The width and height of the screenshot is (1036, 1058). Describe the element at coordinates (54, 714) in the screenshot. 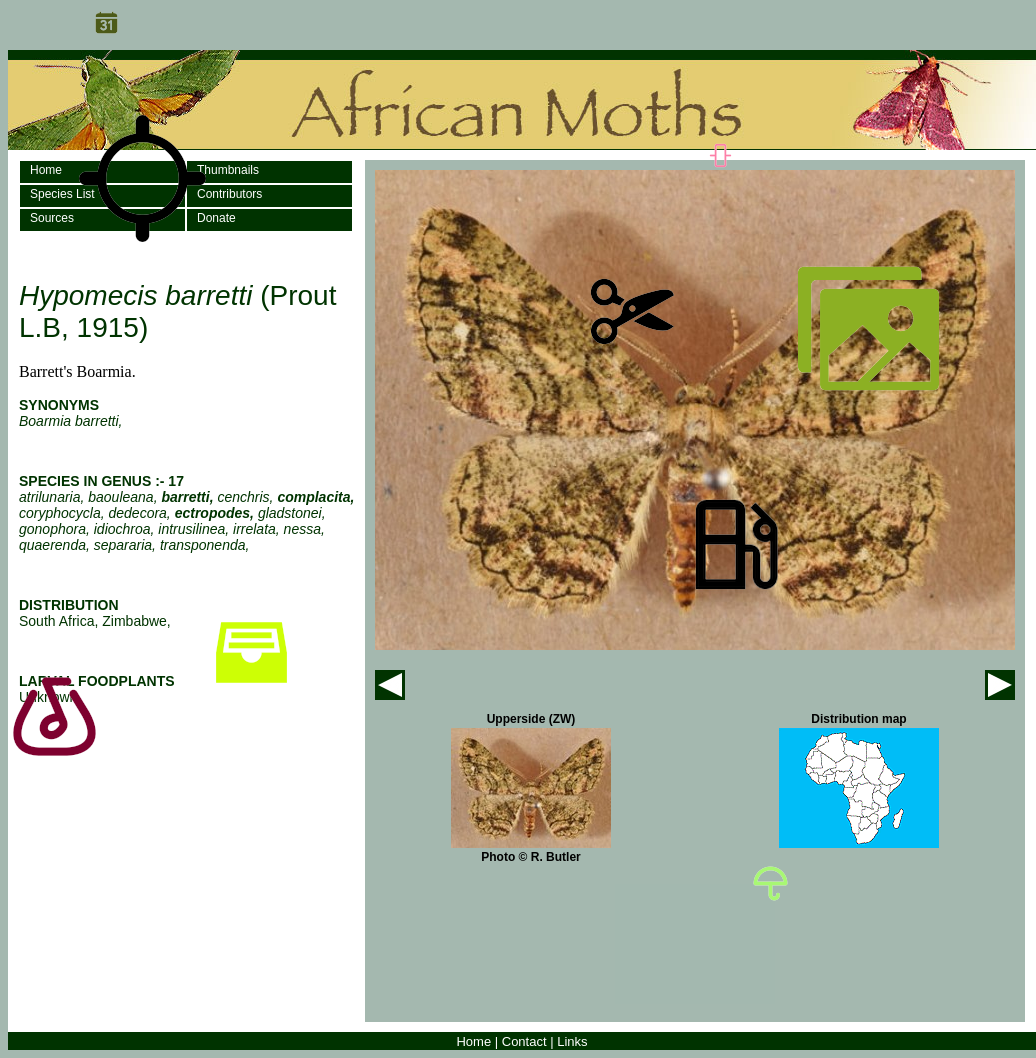

I see `open bandlab music creation app` at that location.